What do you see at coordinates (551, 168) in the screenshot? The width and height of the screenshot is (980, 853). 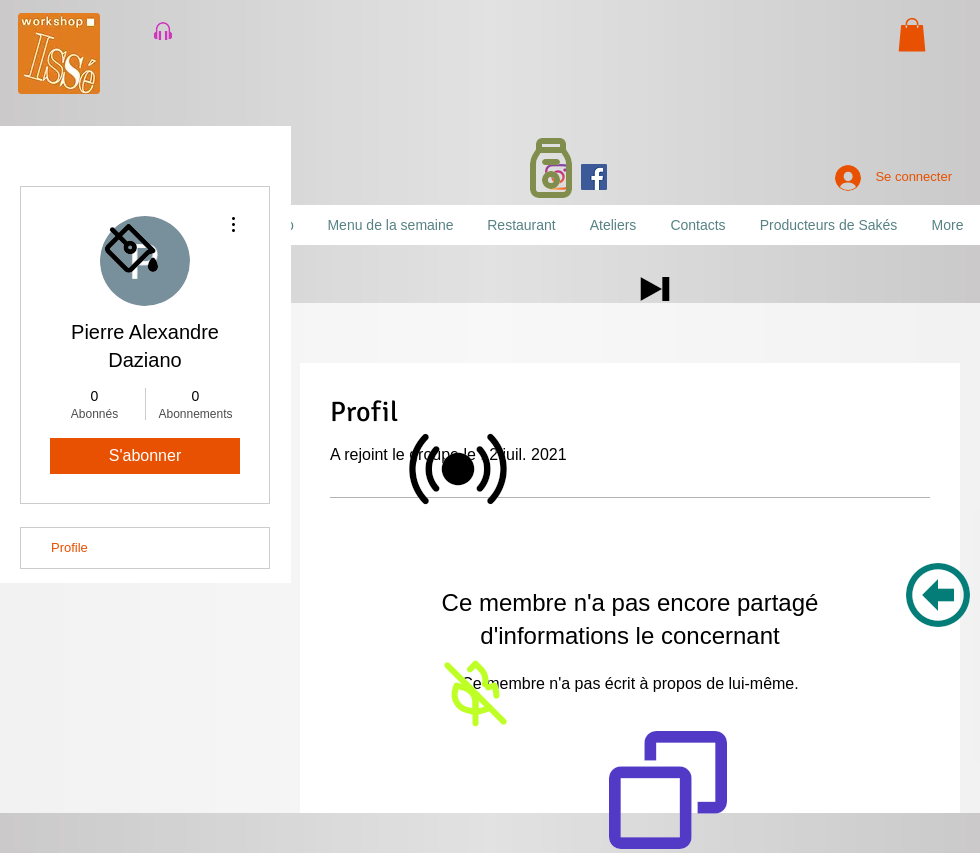 I see `view dairy or milk products` at bounding box center [551, 168].